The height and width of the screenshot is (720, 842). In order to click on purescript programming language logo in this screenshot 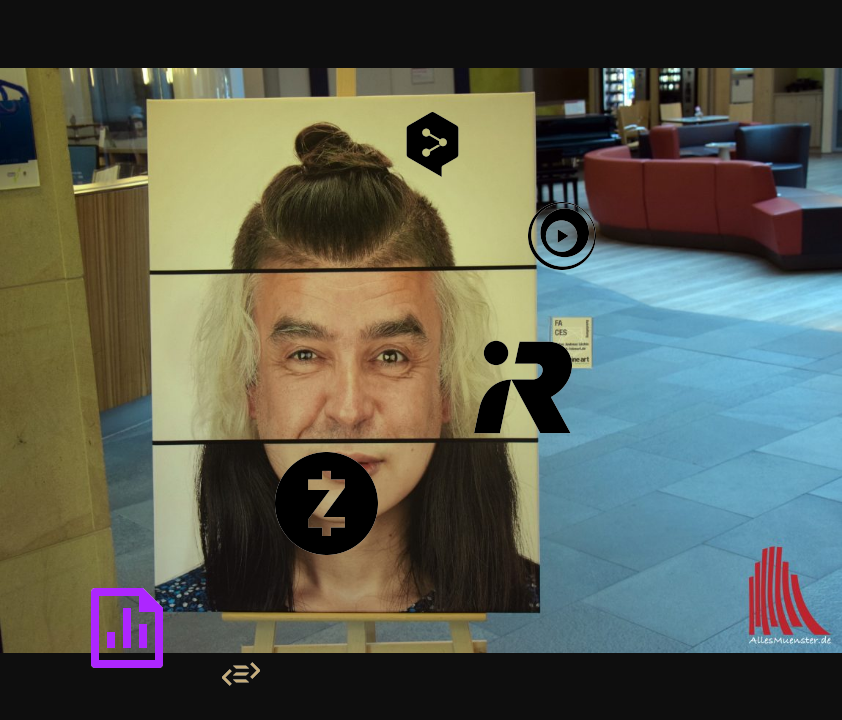, I will do `click(241, 674)`.